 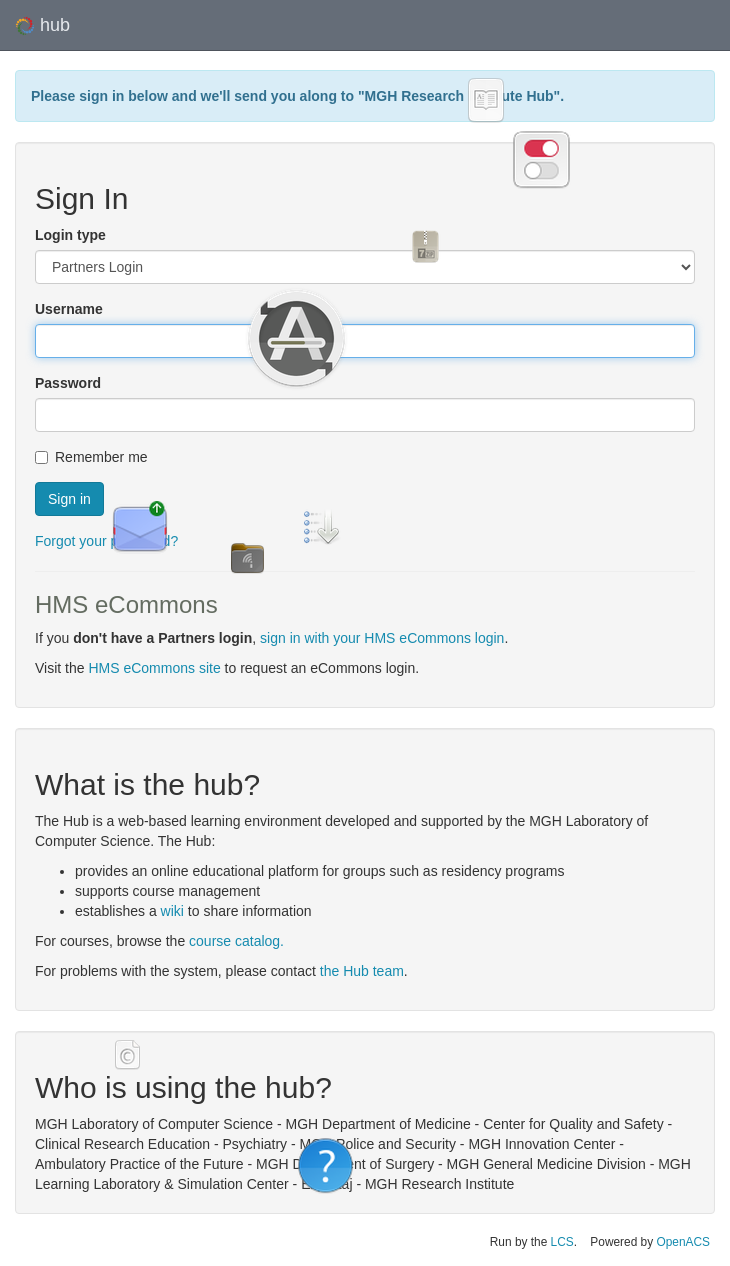 I want to click on open a mobipocket ebook file, so click(x=486, y=100).